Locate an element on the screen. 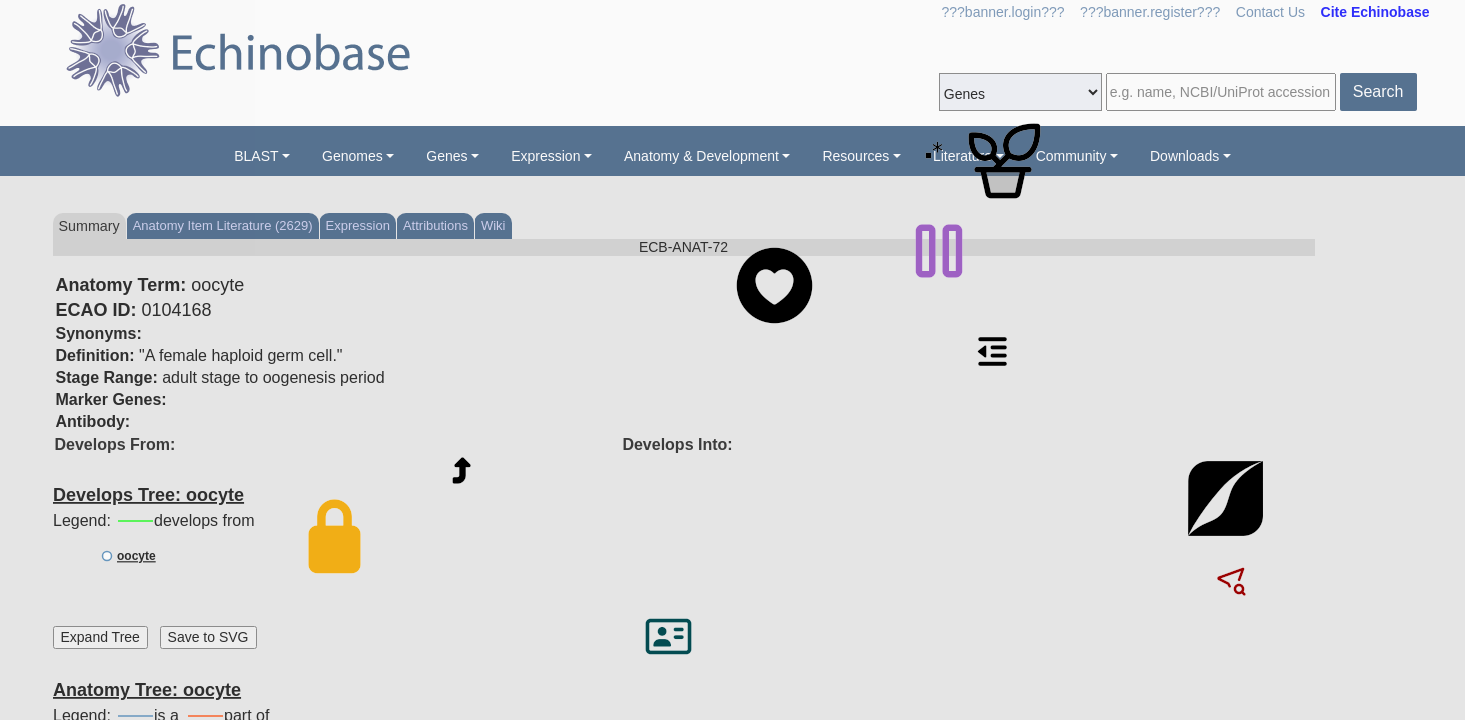 The height and width of the screenshot is (720, 1465). access plant care or gardening features is located at coordinates (1003, 161).